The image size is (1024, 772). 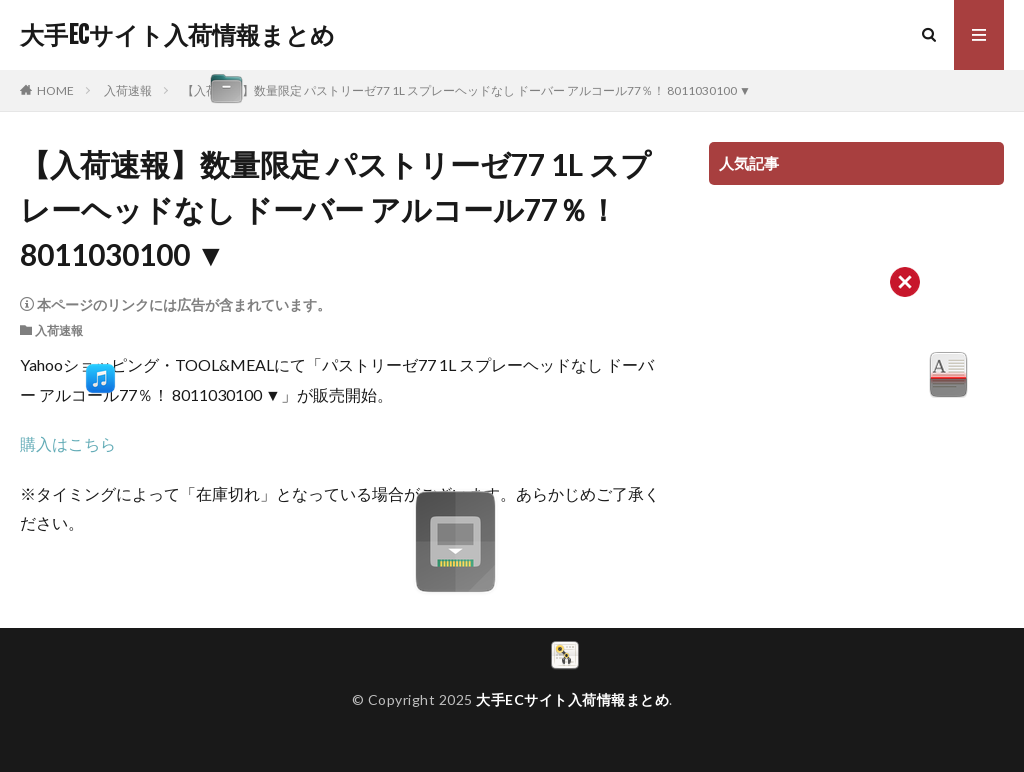 I want to click on open GNOME Builder development environment, so click(x=565, y=655).